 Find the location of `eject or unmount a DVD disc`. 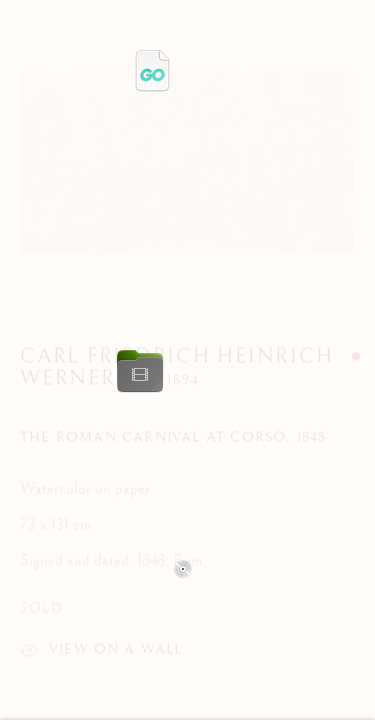

eject or unmount a DVD disc is located at coordinates (183, 569).